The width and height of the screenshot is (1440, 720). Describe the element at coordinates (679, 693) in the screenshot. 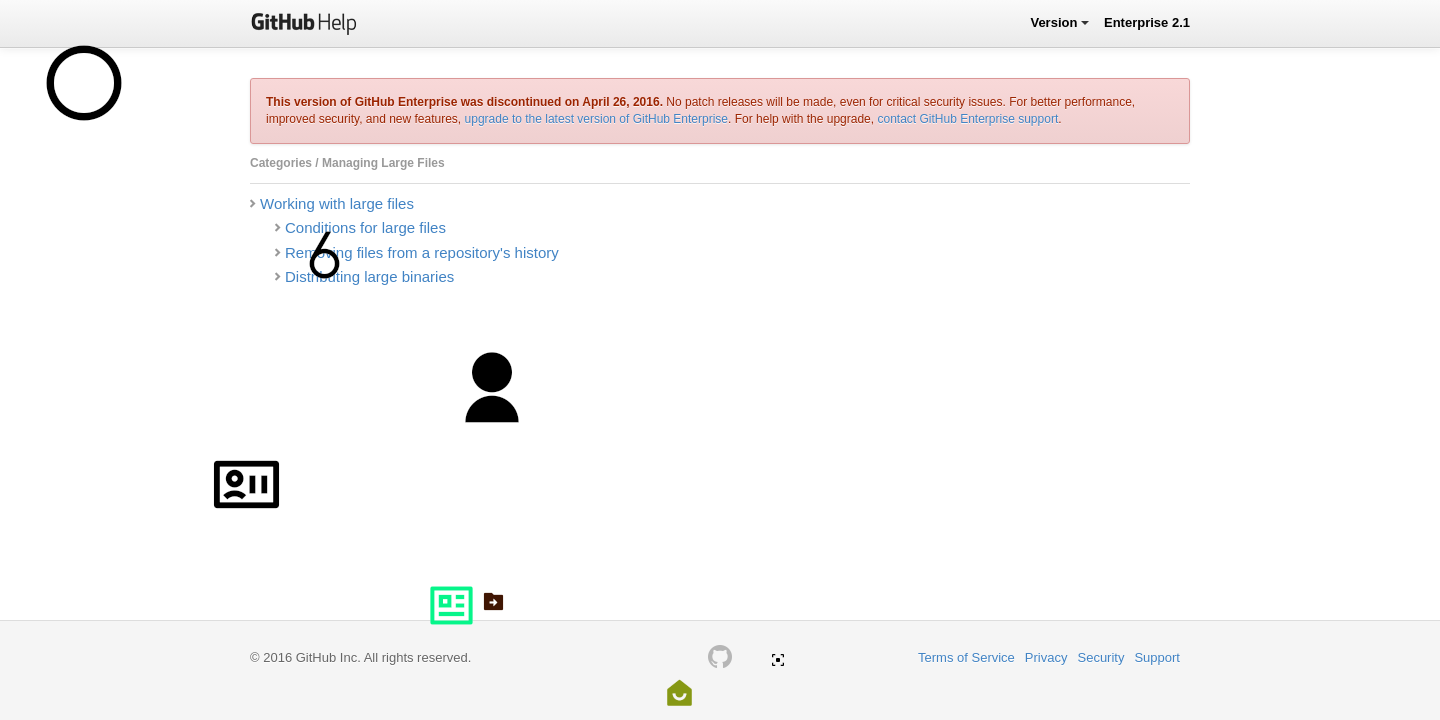

I see `return to home screen` at that location.